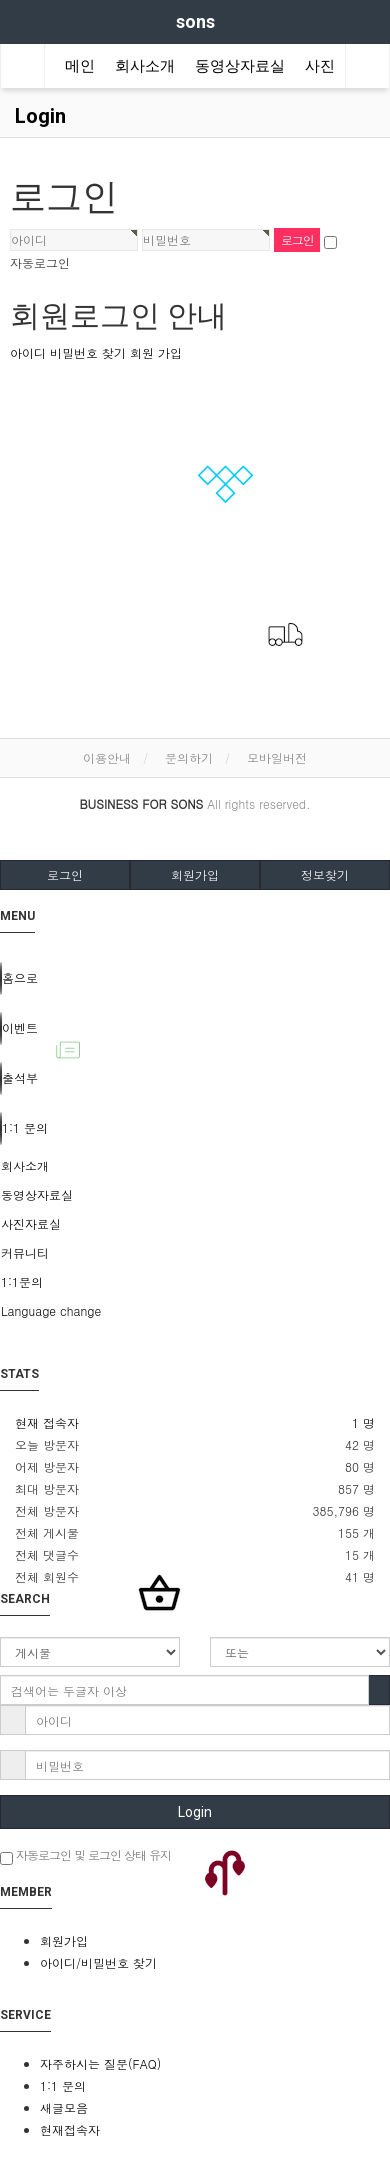  Describe the element at coordinates (69, 1050) in the screenshot. I see `view news or articles` at that location.